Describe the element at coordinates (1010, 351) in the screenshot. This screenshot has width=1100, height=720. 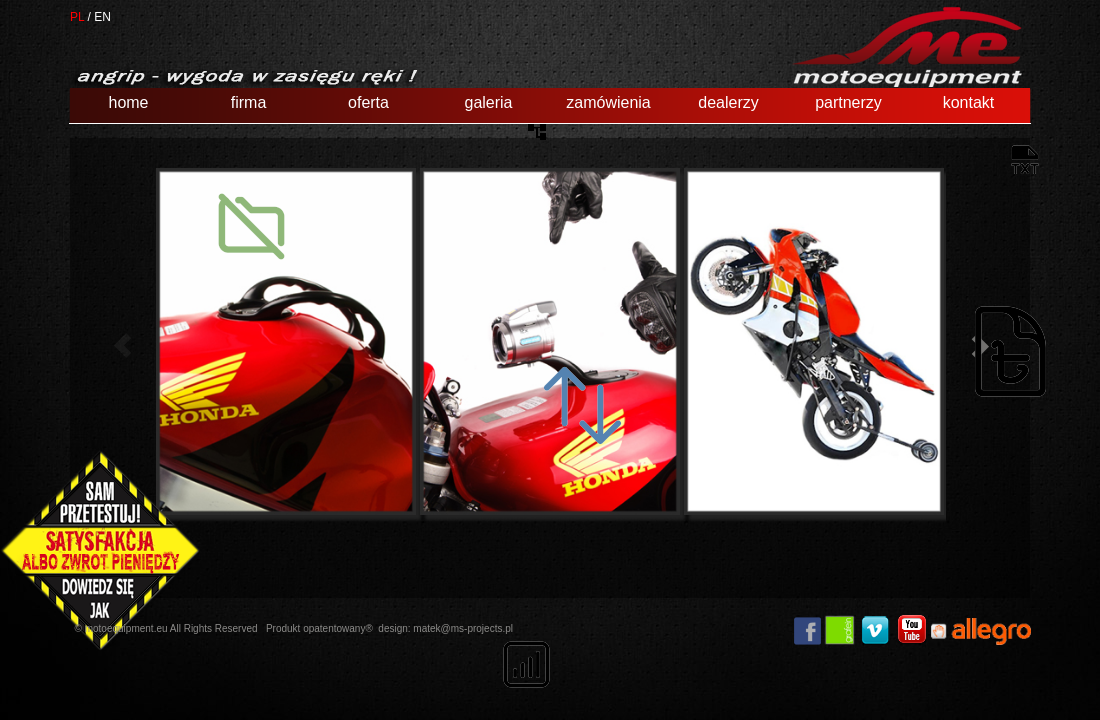
I see `view bangladeshi taka financial document` at that location.